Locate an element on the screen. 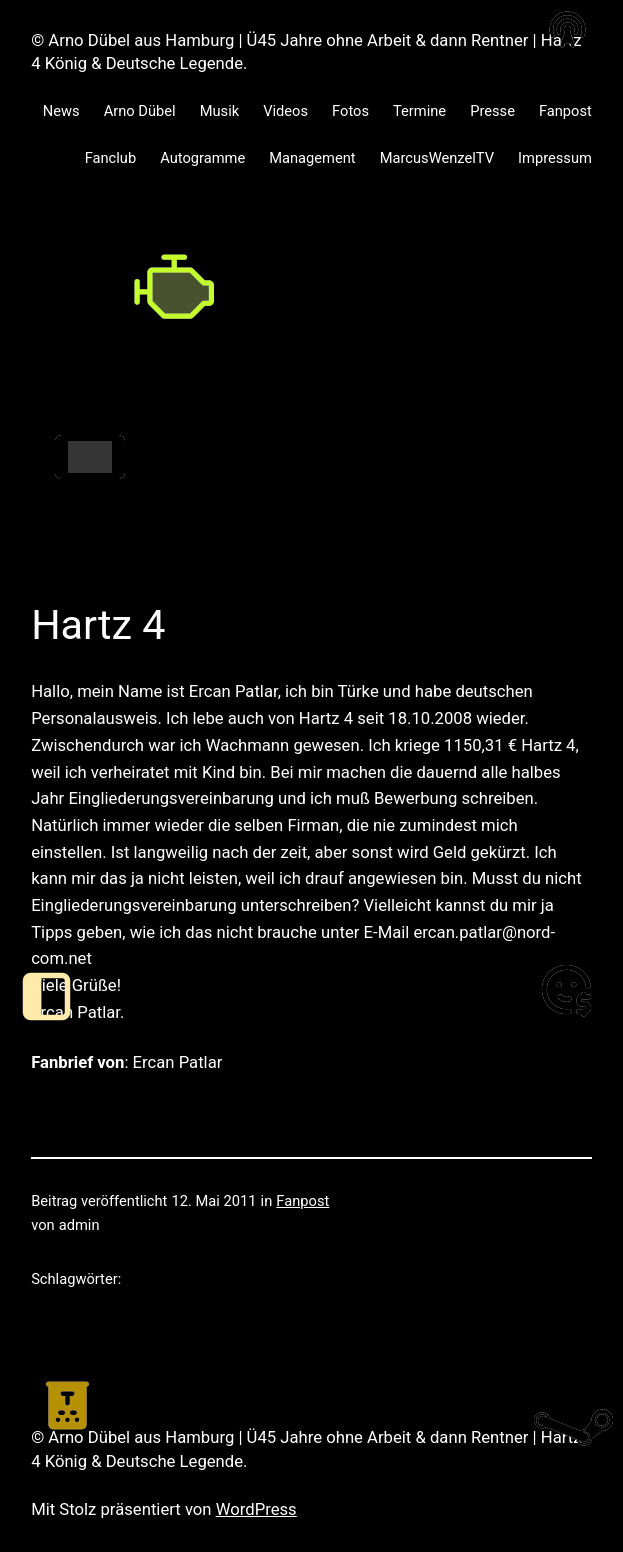 Image resolution: width=623 pixels, height=1552 pixels. access broadcast or radio tower settings is located at coordinates (567, 29).